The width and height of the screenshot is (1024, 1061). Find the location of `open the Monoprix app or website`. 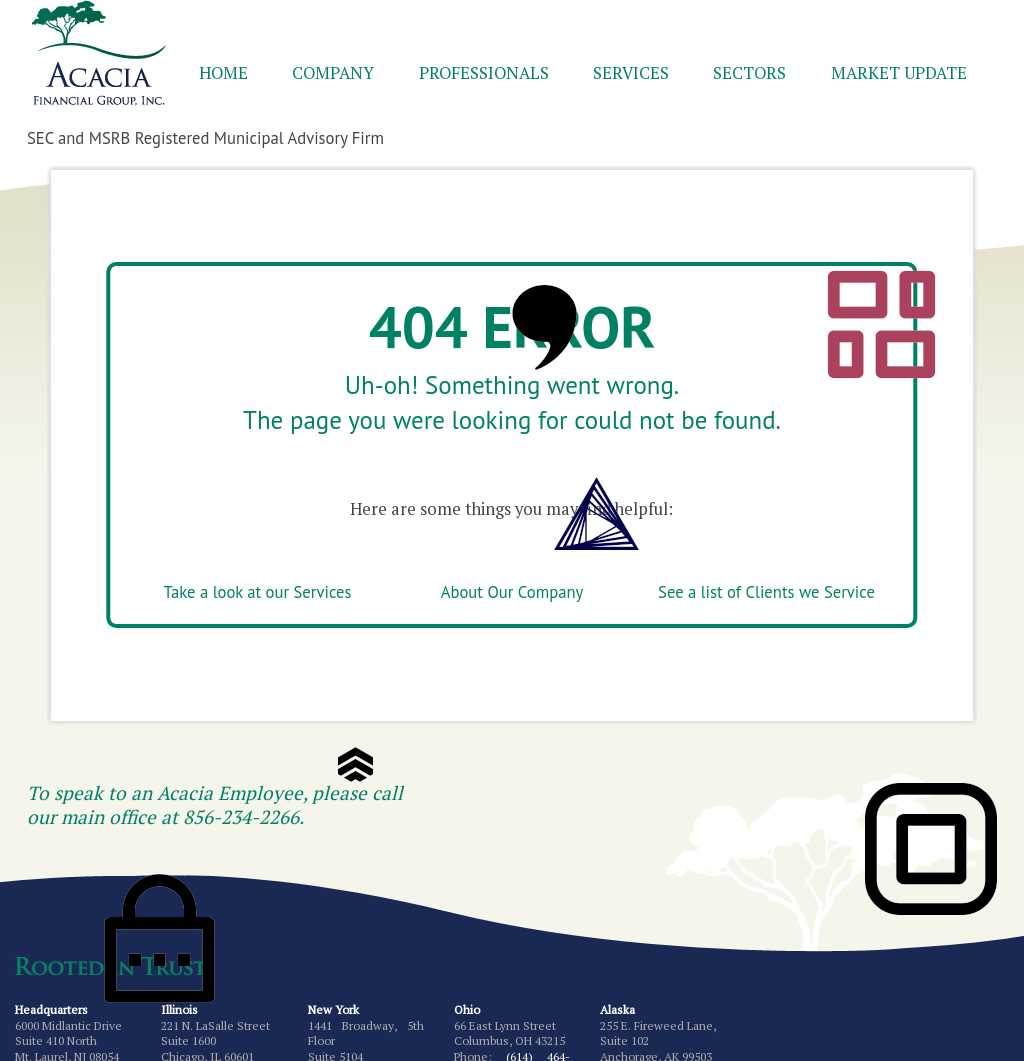

open the Monoprix app or website is located at coordinates (544, 327).